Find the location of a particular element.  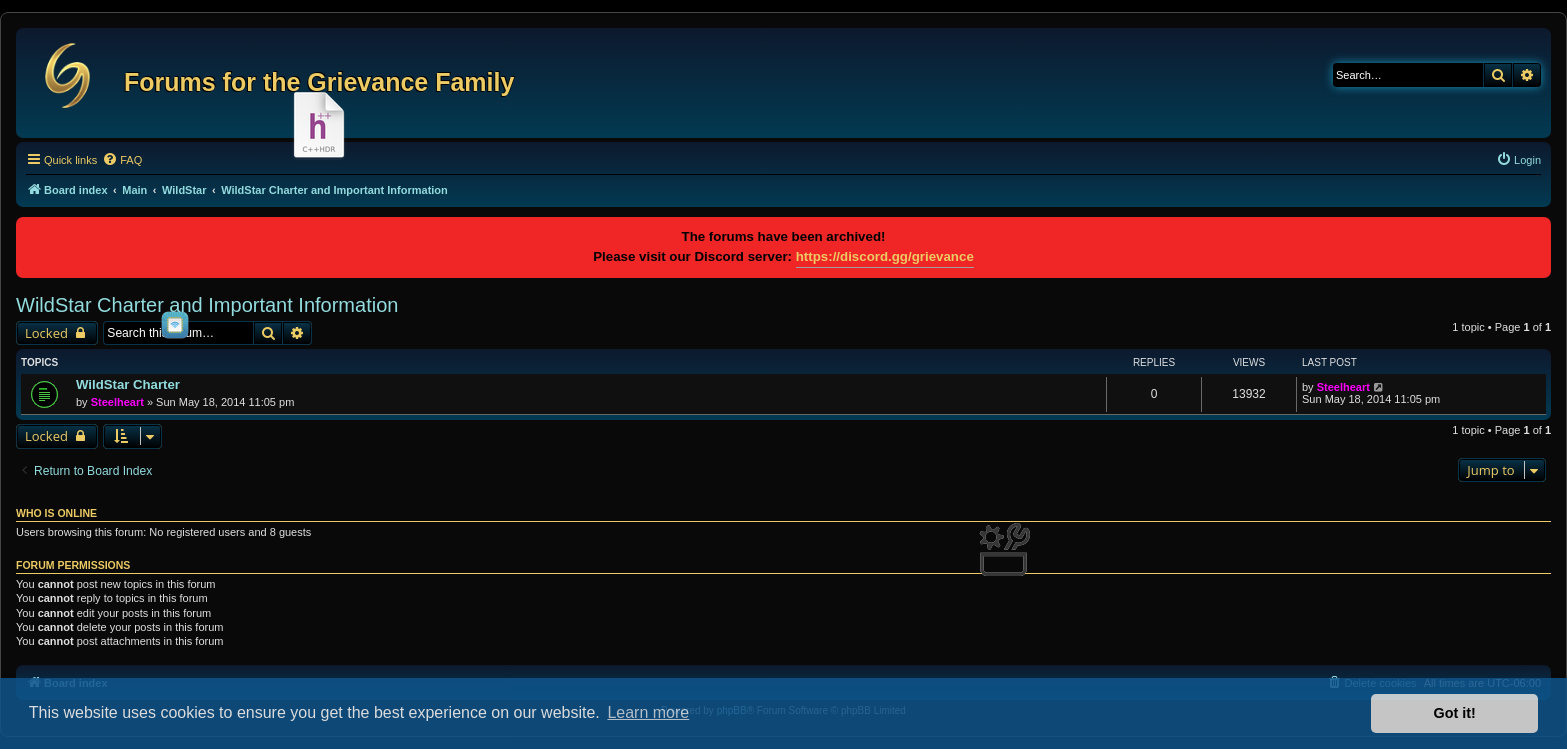

access additional system preferences is located at coordinates (1003, 549).